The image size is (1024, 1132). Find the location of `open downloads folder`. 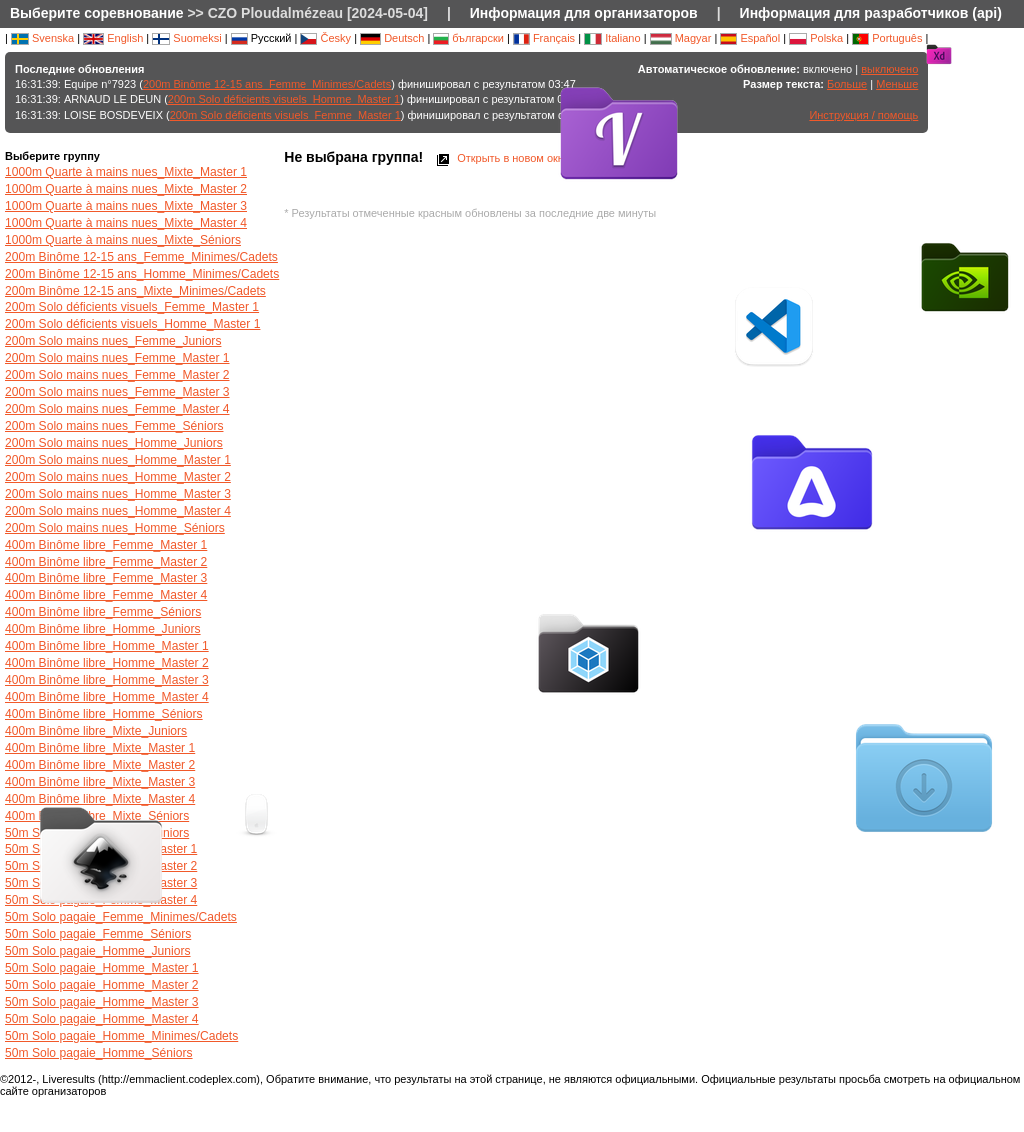

open downloads folder is located at coordinates (924, 778).